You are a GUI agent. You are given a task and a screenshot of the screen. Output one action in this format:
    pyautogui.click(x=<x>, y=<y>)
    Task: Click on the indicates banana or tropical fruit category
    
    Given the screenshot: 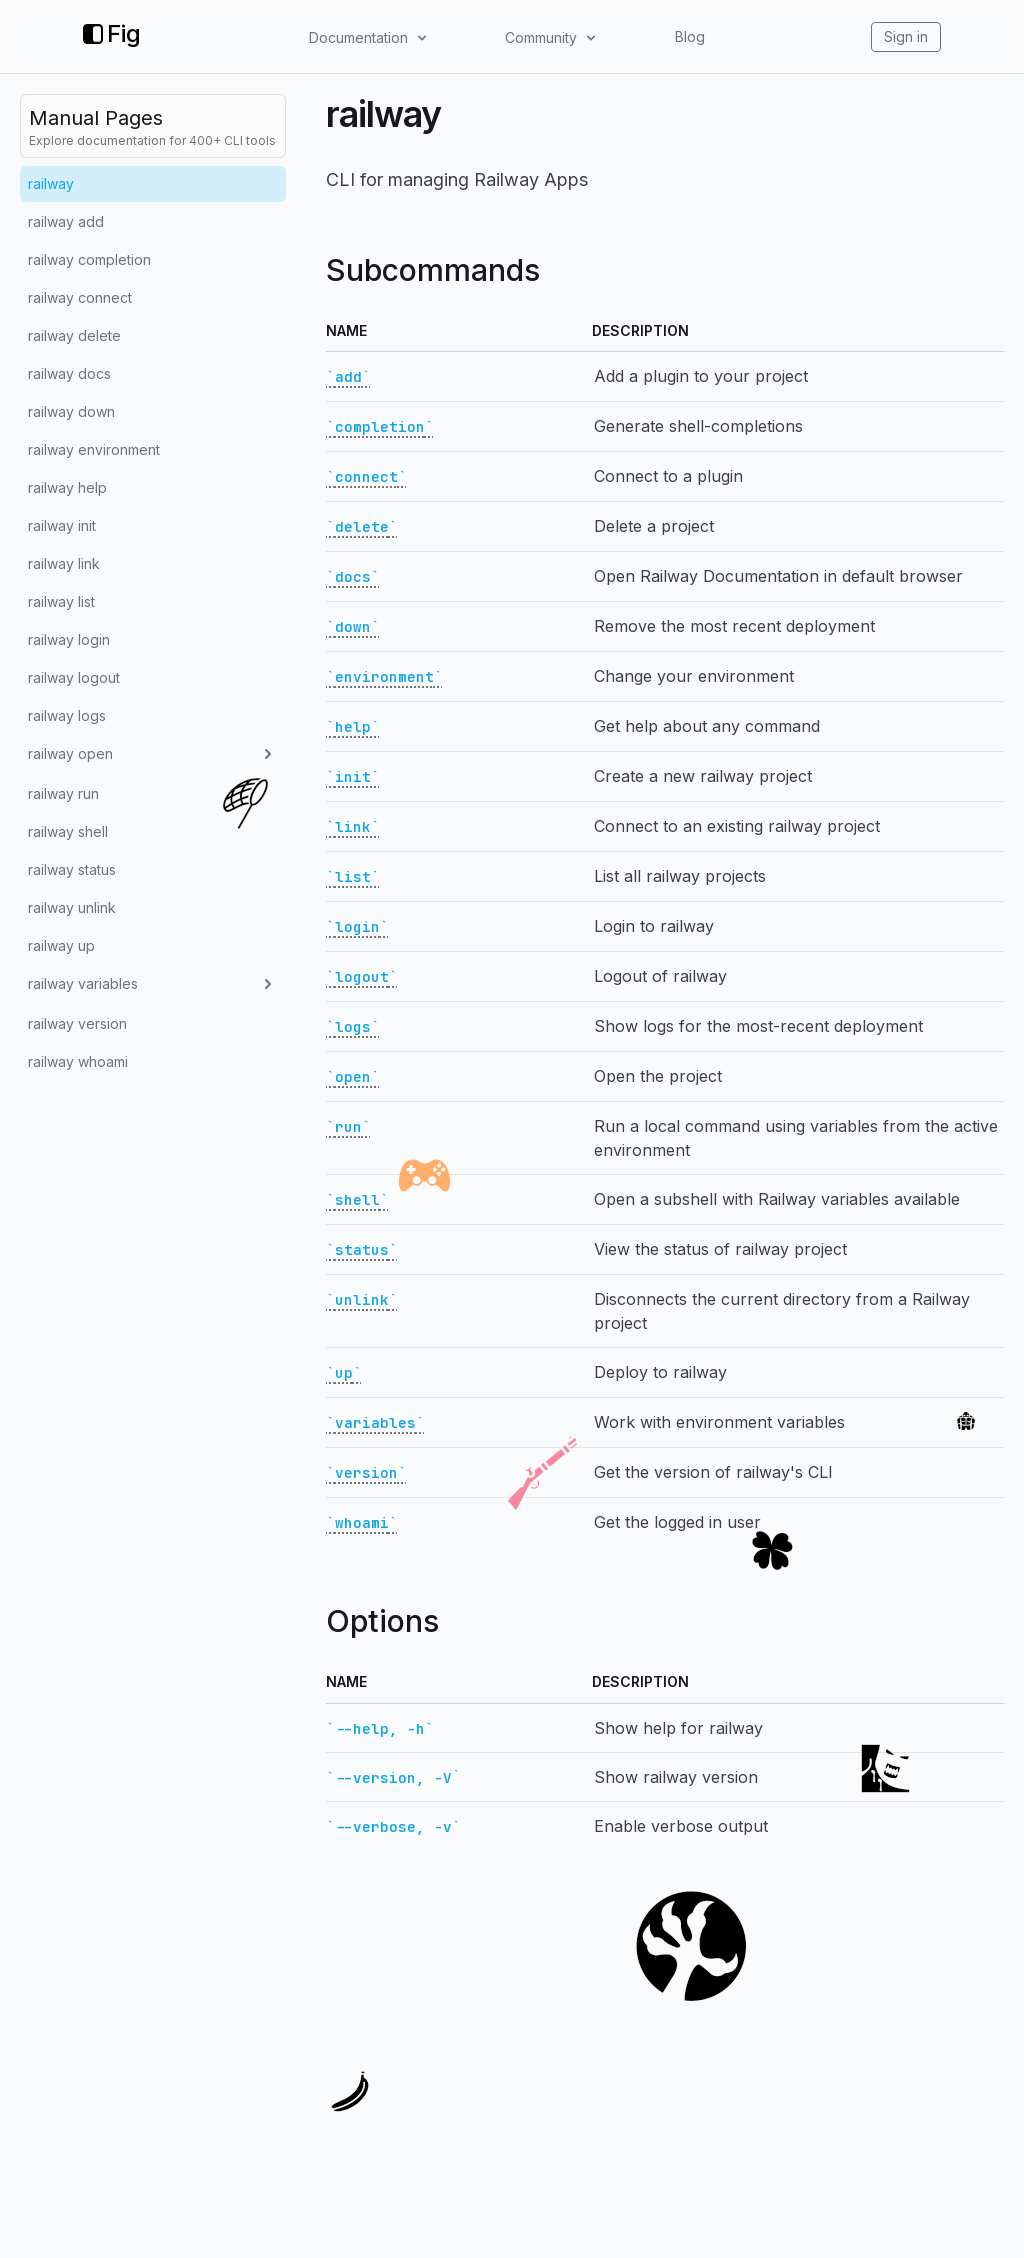 What is the action you would take?
    pyautogui.click(x=350, y=2091)
    